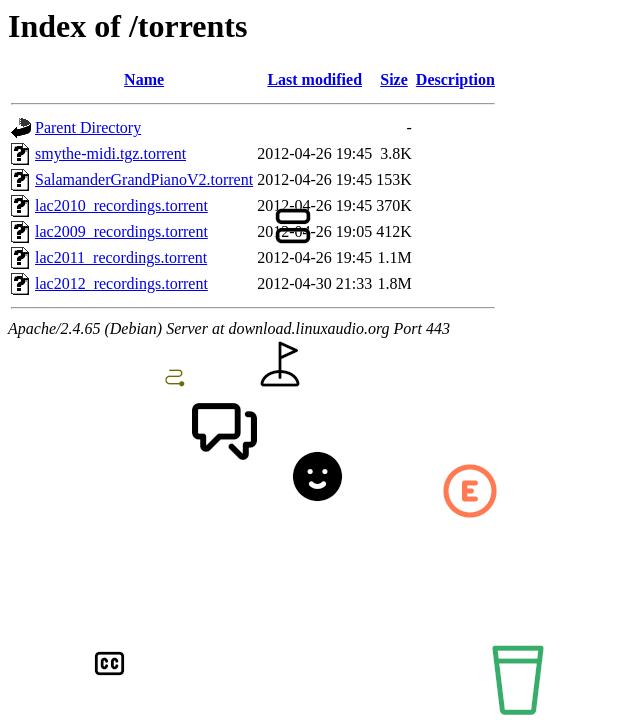  What do you see at coordinates (317, 476) in the screenshot?
I see `add a reaction or emoji to a message` at bounding box center [317, 476].